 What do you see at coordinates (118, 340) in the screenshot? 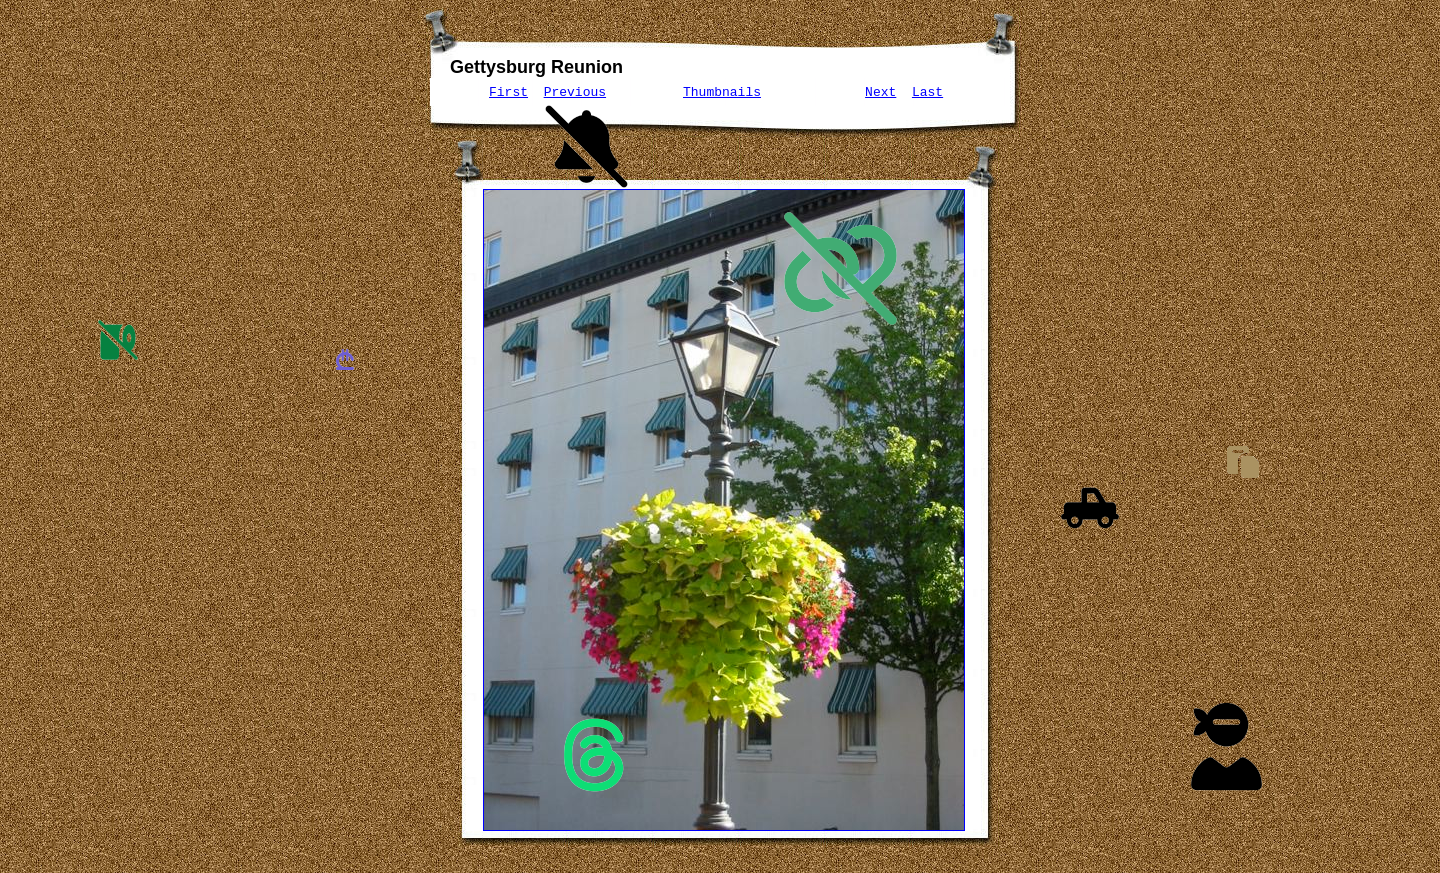
I see `indicates toilet paper is out of stock or unavailable` at bounding box center [118, 340].